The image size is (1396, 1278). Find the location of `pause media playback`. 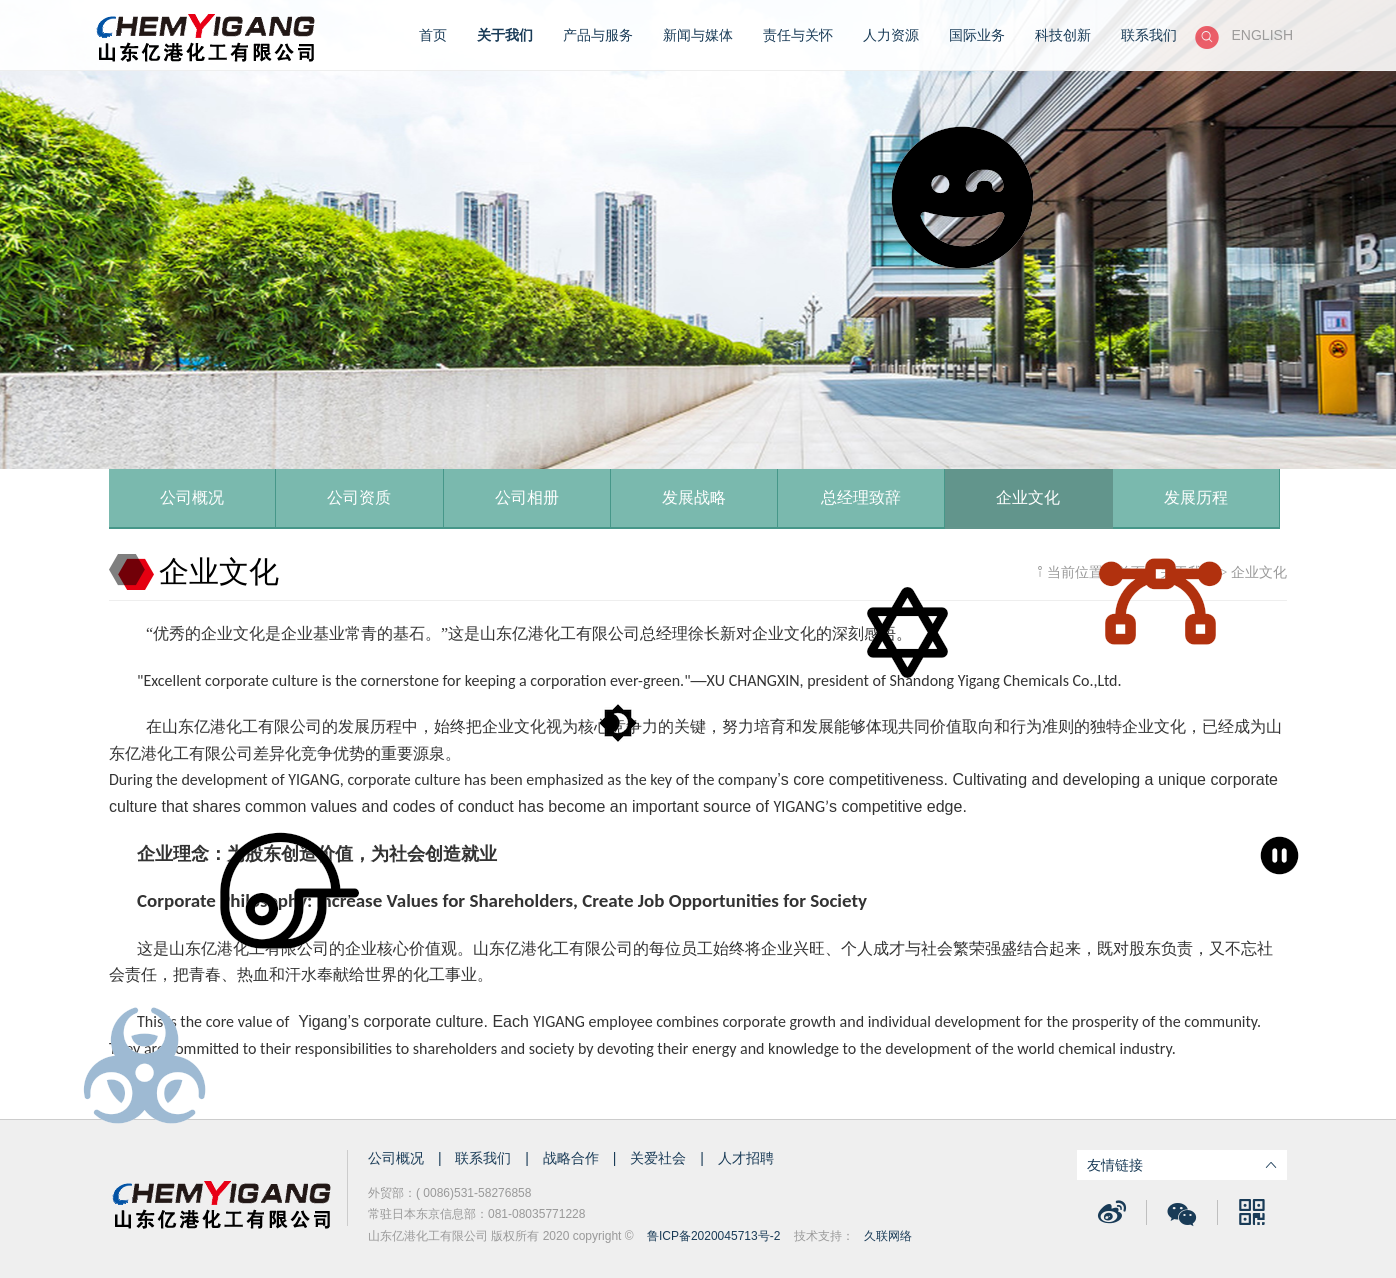

pause media playback is located at coordinates (1279, 855).